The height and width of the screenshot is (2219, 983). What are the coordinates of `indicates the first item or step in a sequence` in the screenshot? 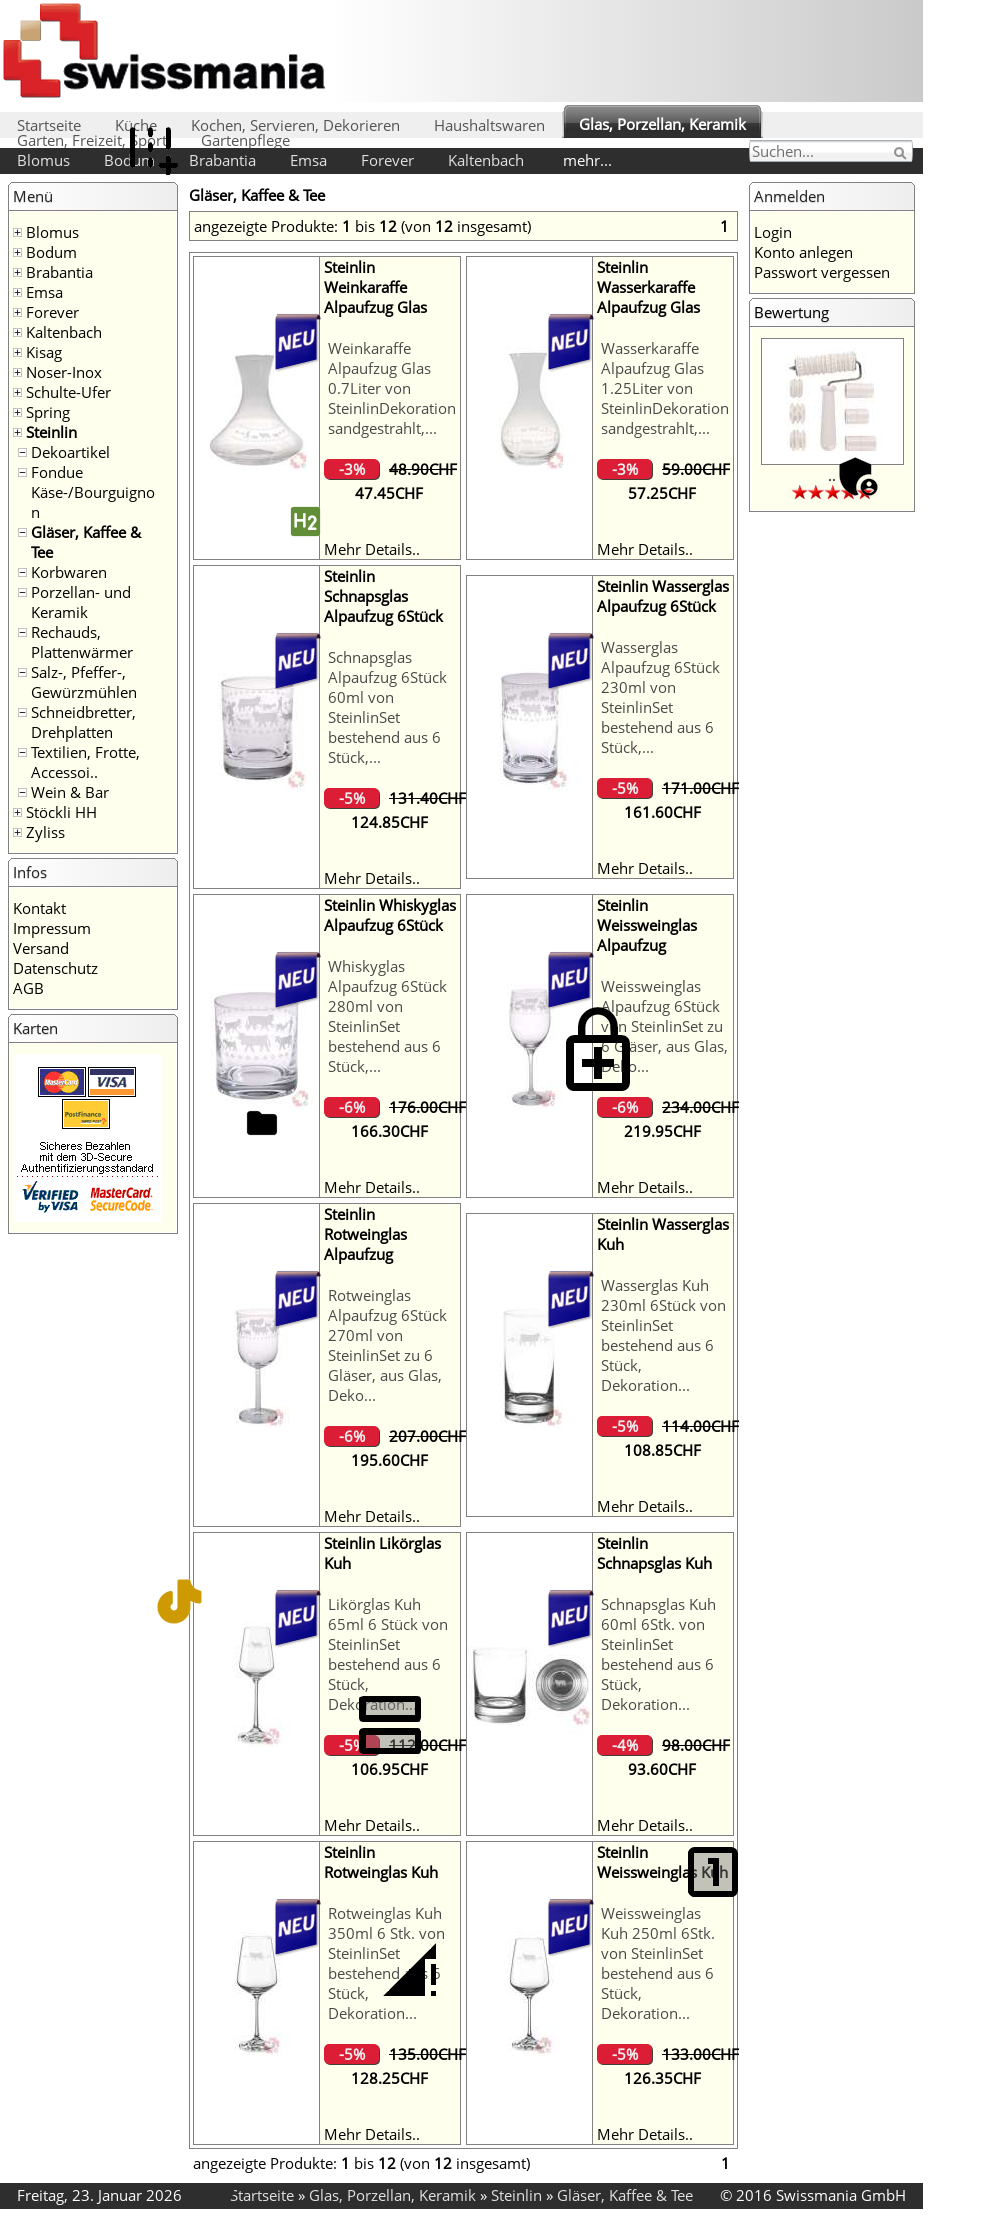 It's located at (713, 1872).